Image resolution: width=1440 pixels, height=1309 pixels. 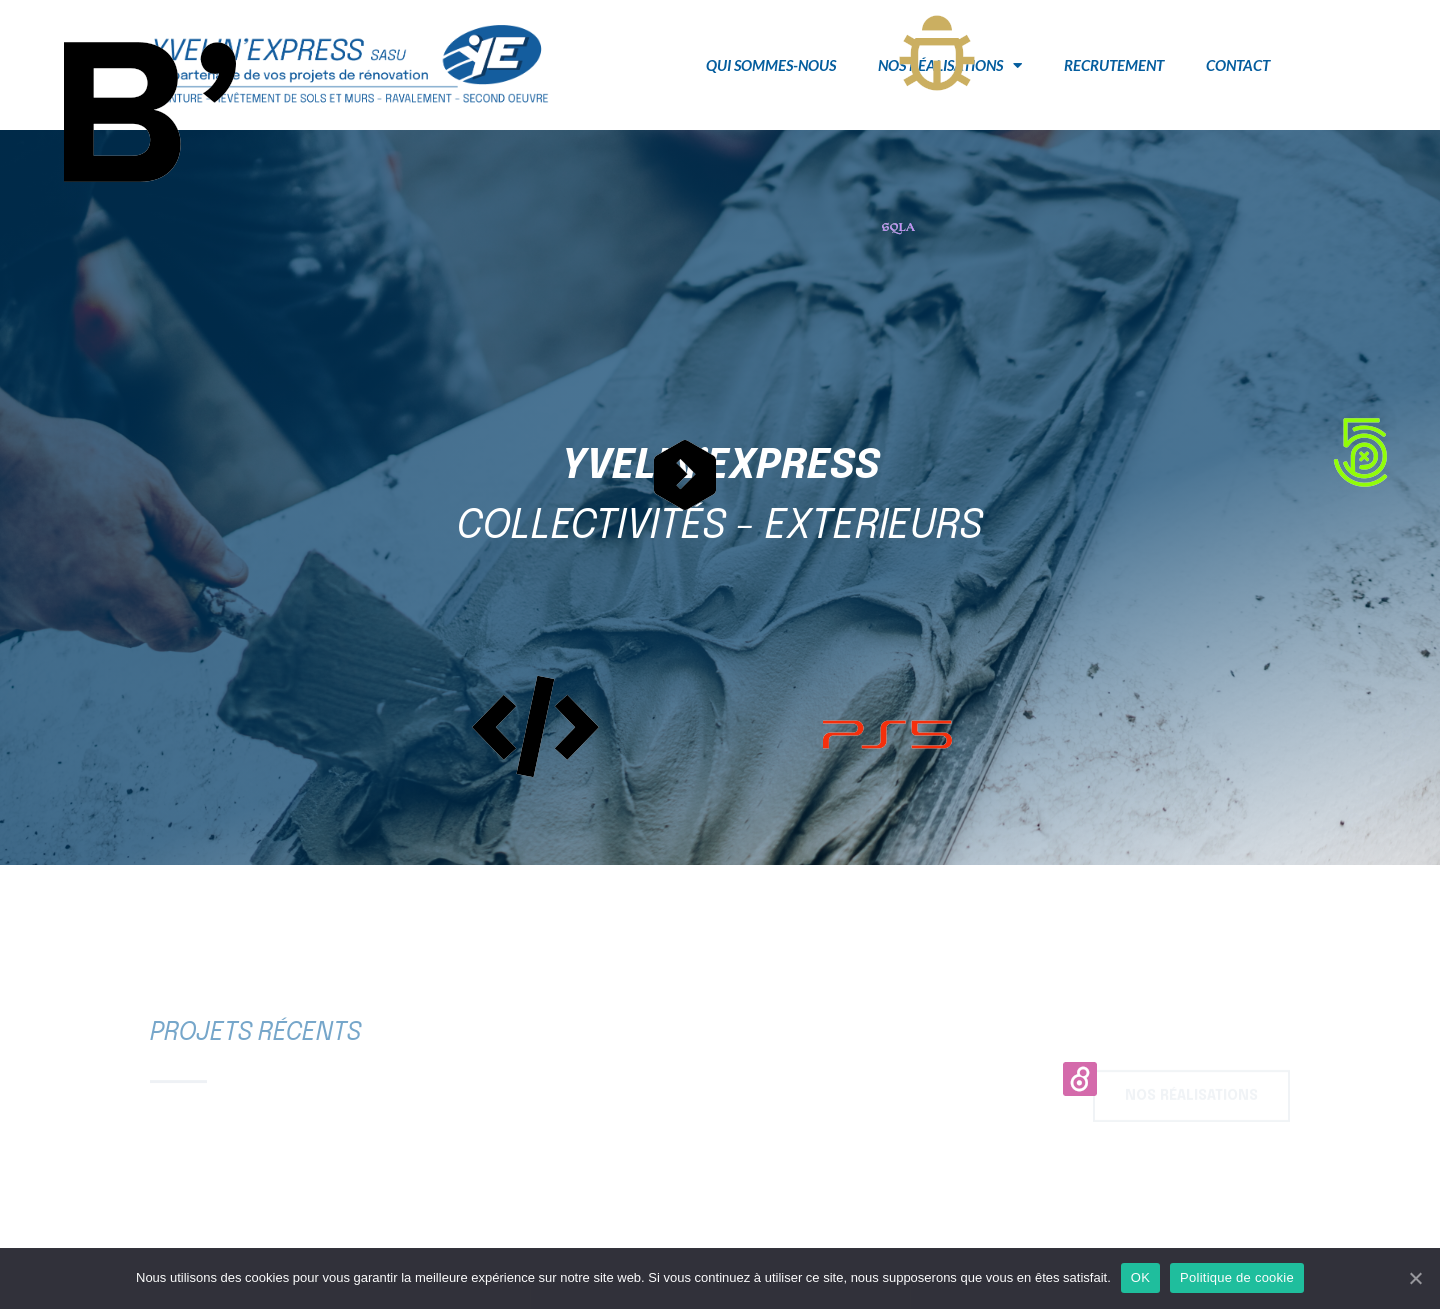 What do you see at coordinates (150, 112) in the screenshot?
I see `open bloglovin app or website` at bounding box center [150, 112].